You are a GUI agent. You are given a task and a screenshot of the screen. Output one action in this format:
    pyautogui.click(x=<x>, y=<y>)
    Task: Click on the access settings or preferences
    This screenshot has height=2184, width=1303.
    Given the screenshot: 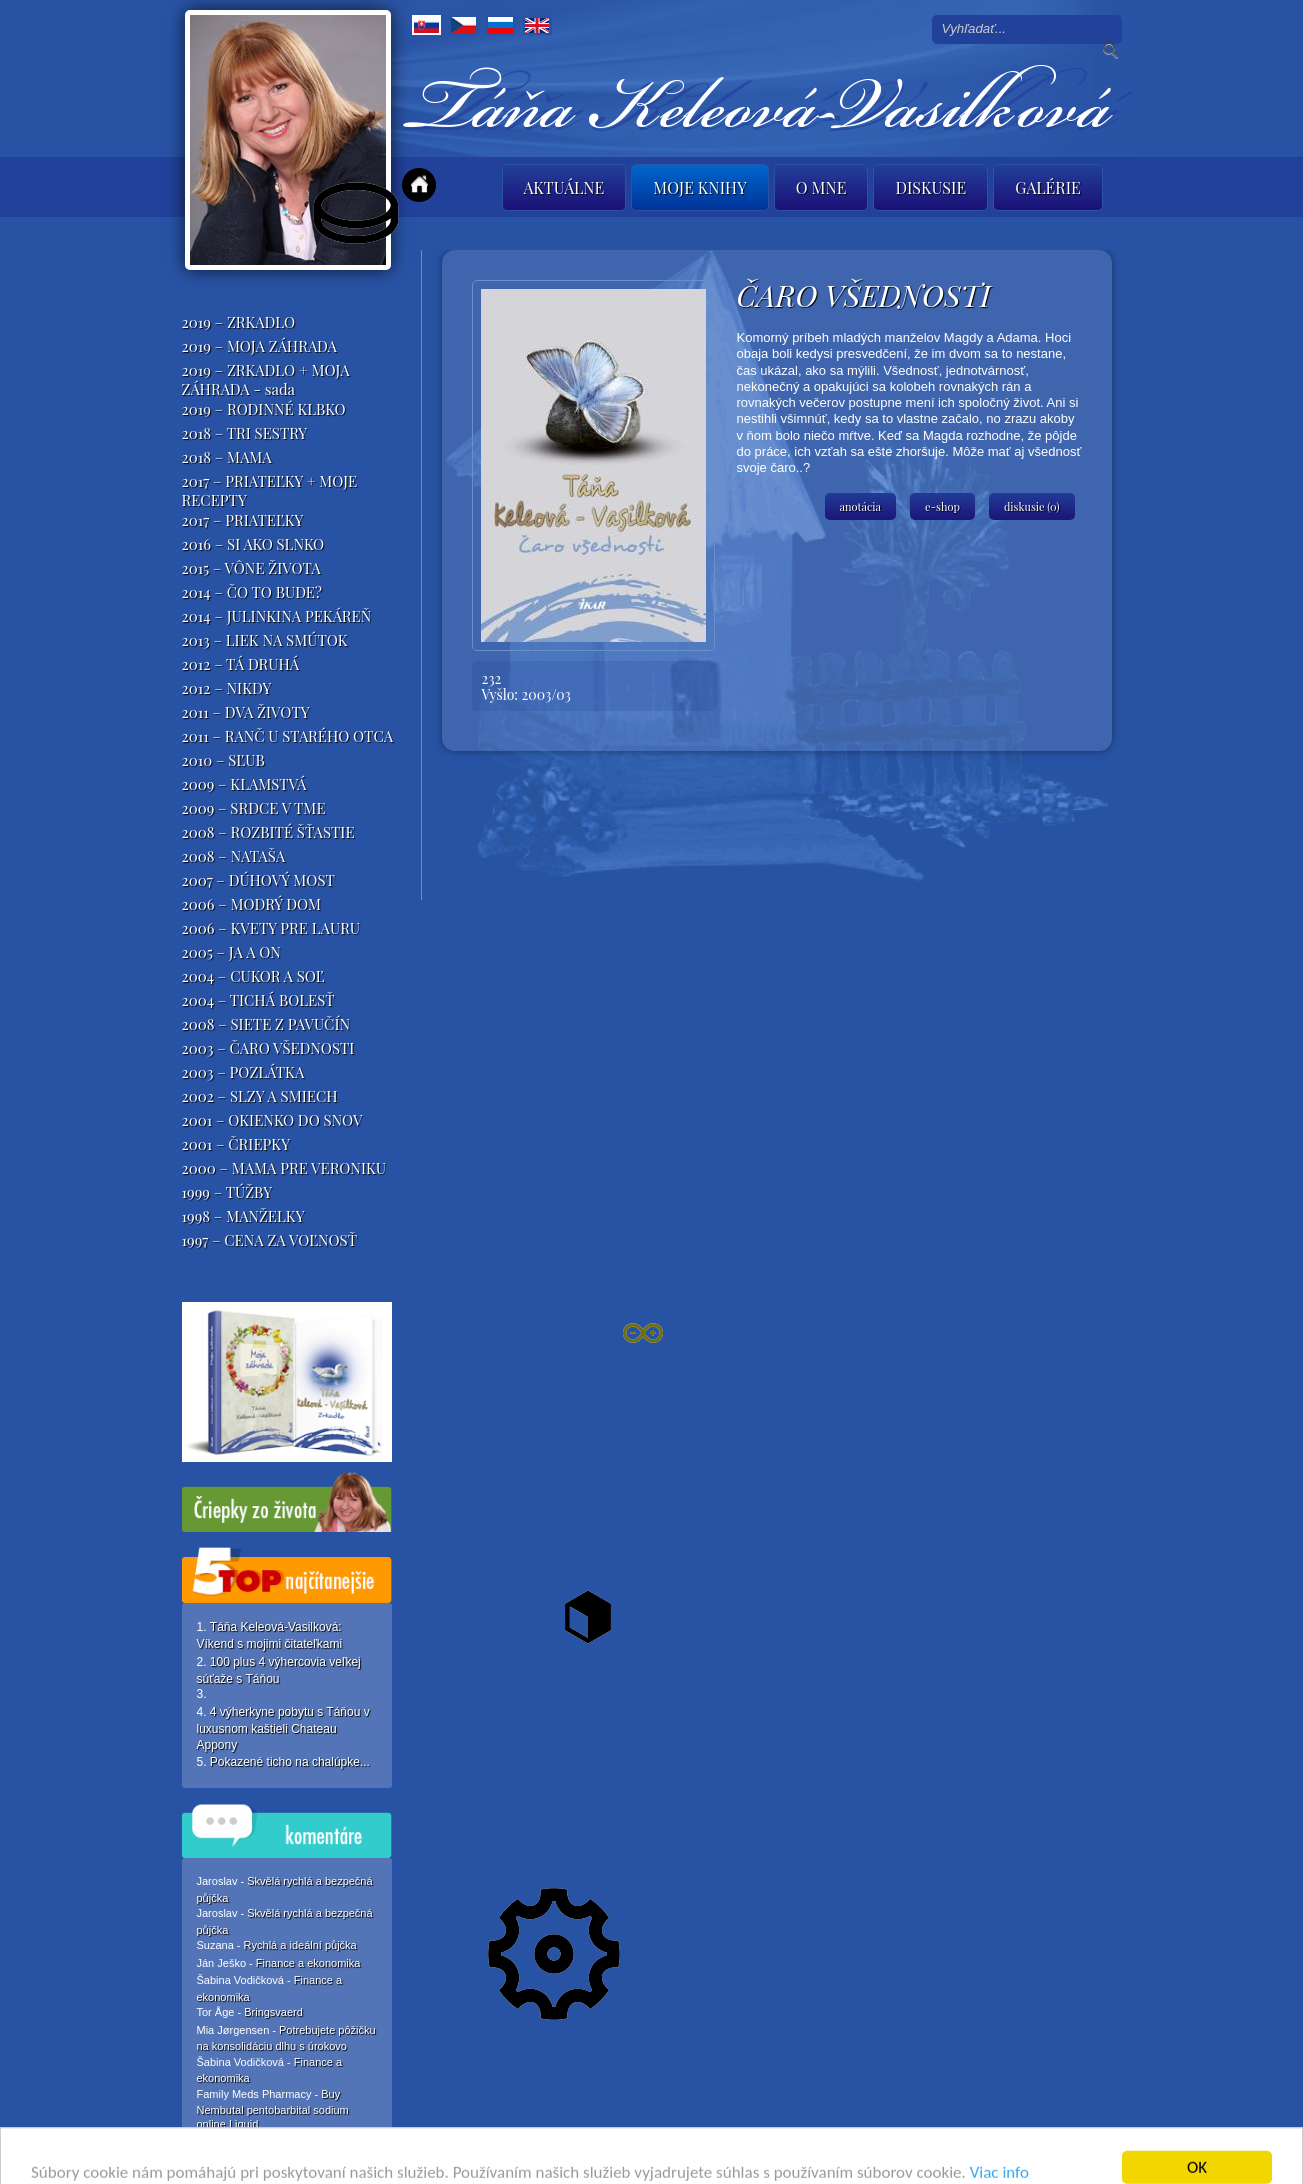 What is the action you would take?
    pyautogui.click(x=554, y=1954)
    